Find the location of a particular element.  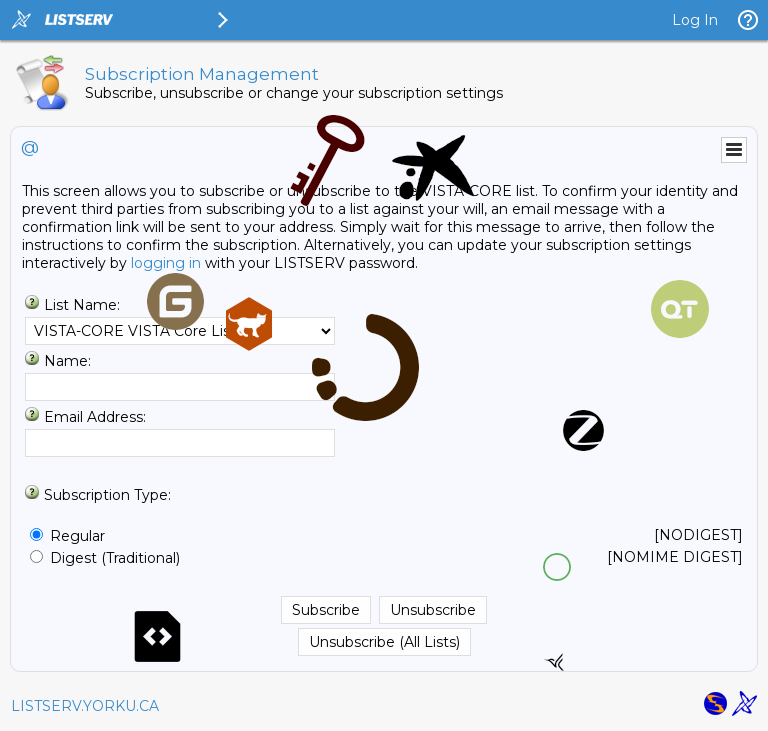

zigbee smart home protocol logo is located at coordinates (583, 430).